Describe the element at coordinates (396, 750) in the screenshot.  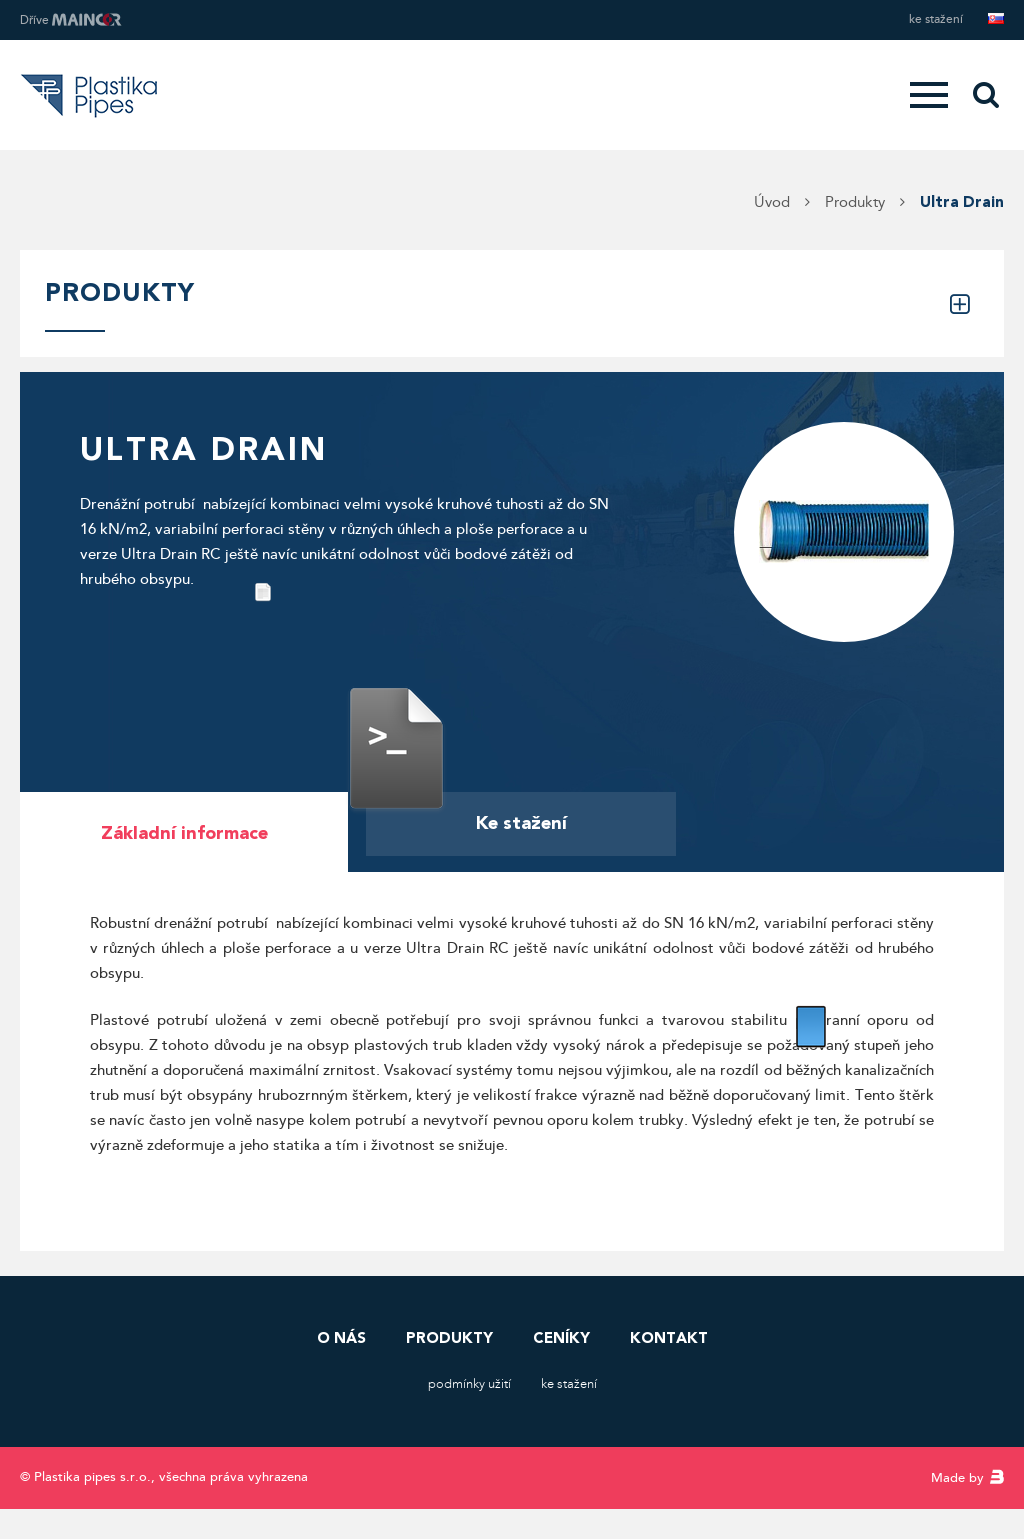
I see `a shell script or command line executable file` at that location.